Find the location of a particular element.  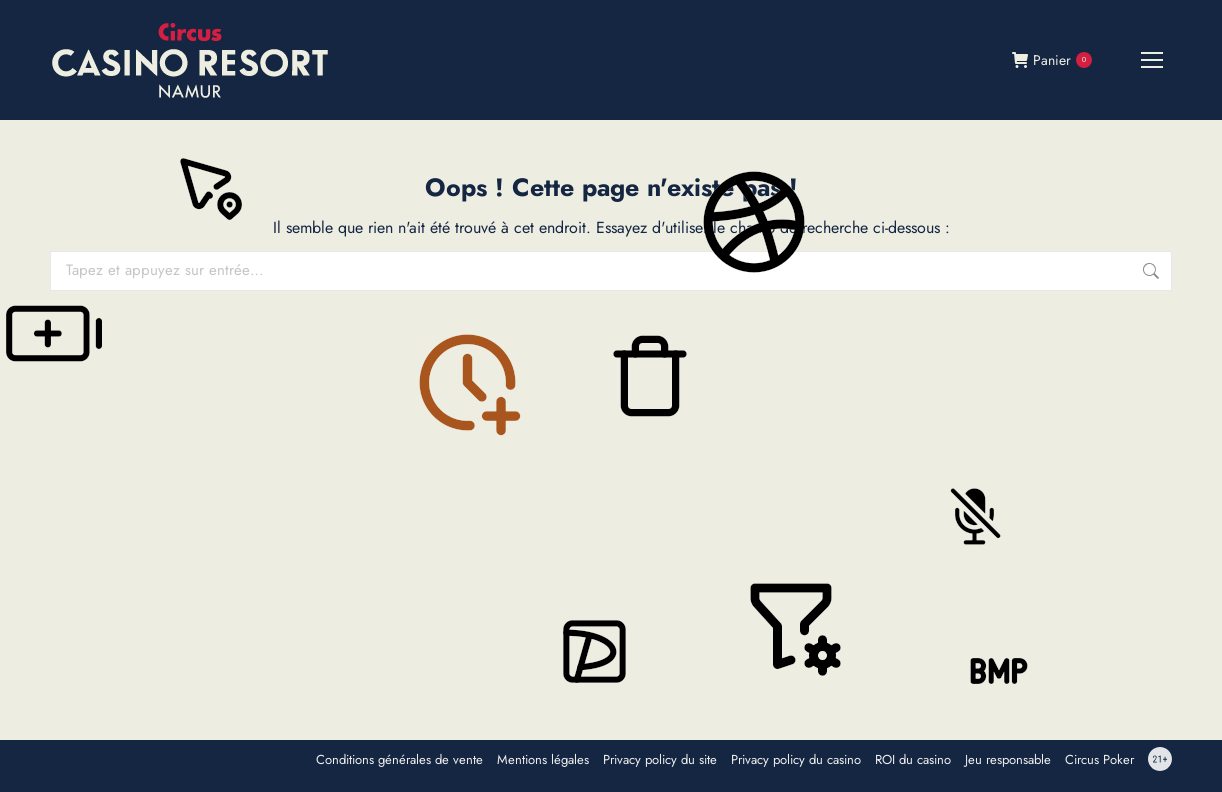

add or extend battery life is located at coordinates (52, 333).